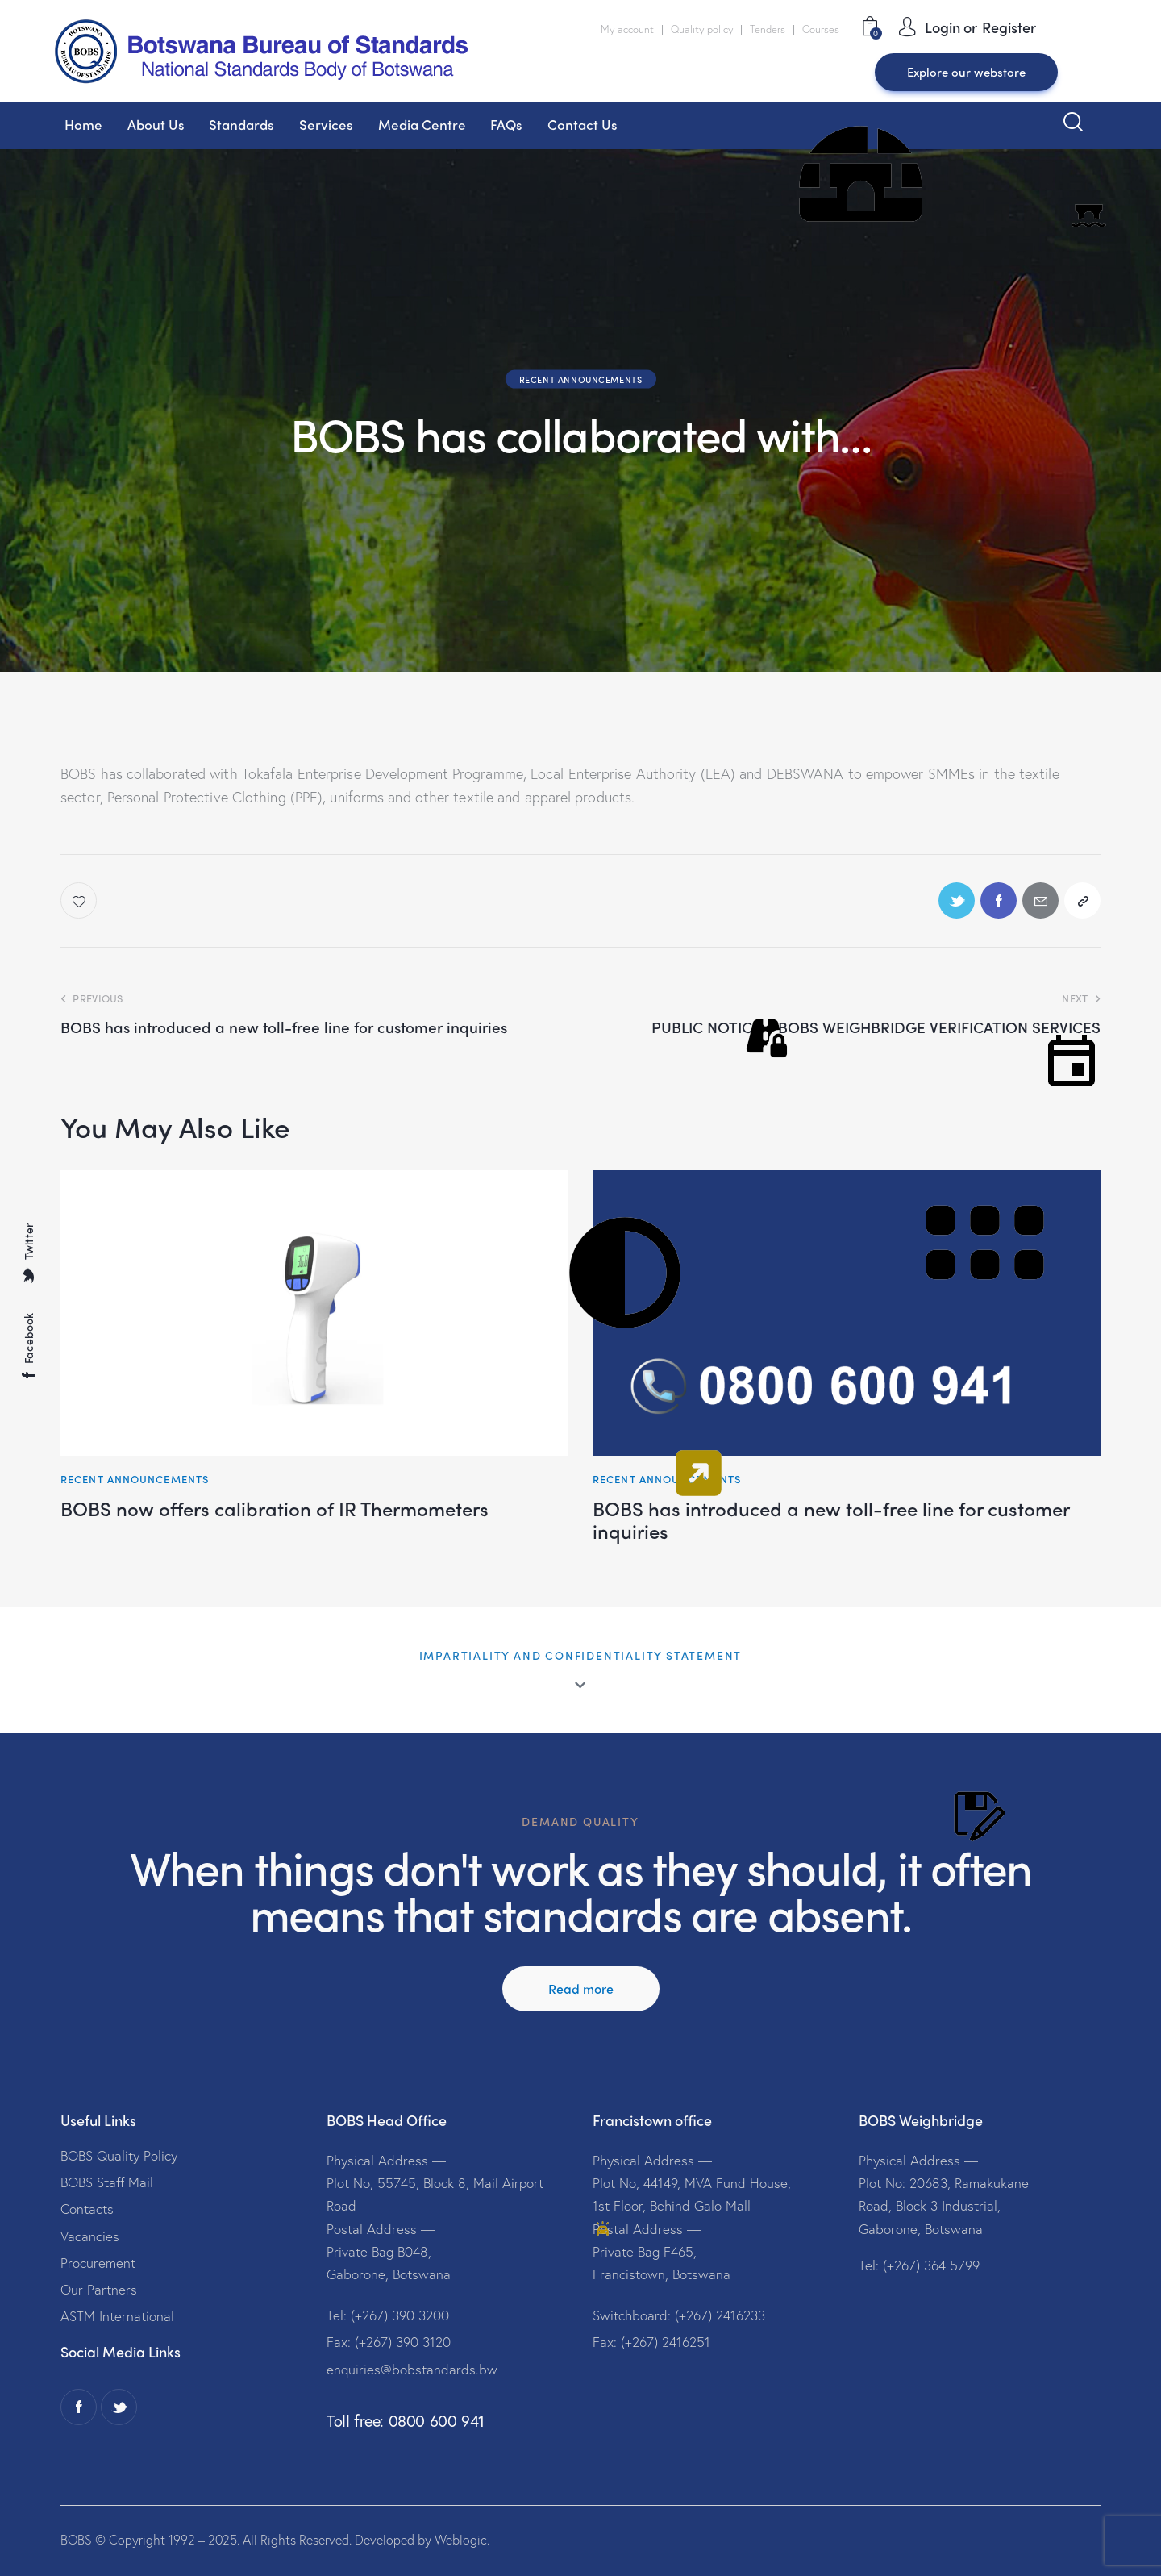  Describe the element at coordinates (1088, 215) in the screenshot. I see `indicates a bridge or water crossing location` at that location.